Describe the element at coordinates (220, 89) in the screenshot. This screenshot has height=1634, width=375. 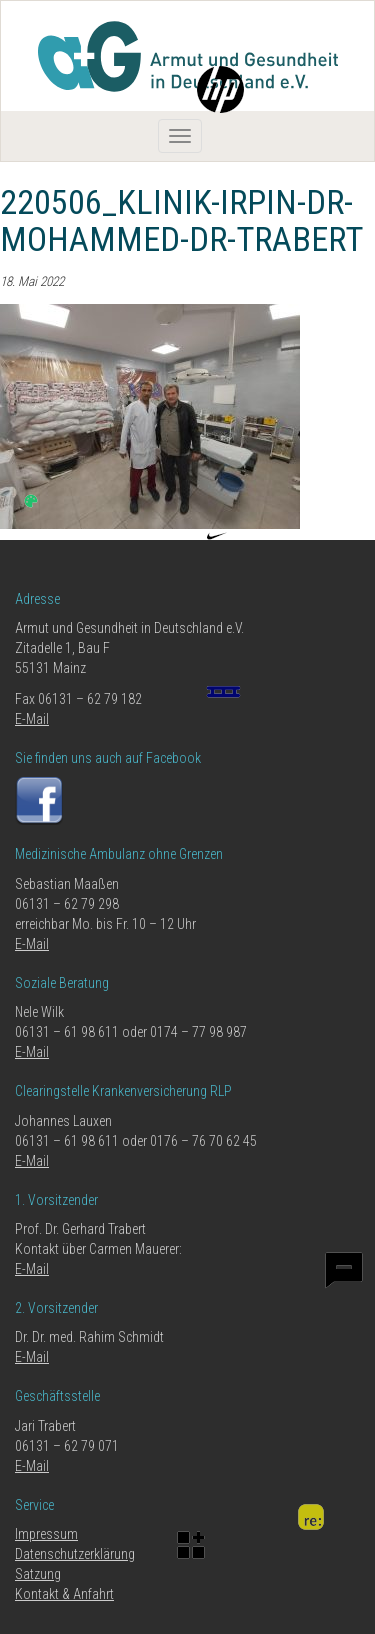
I see `HP brand logo` at that location.